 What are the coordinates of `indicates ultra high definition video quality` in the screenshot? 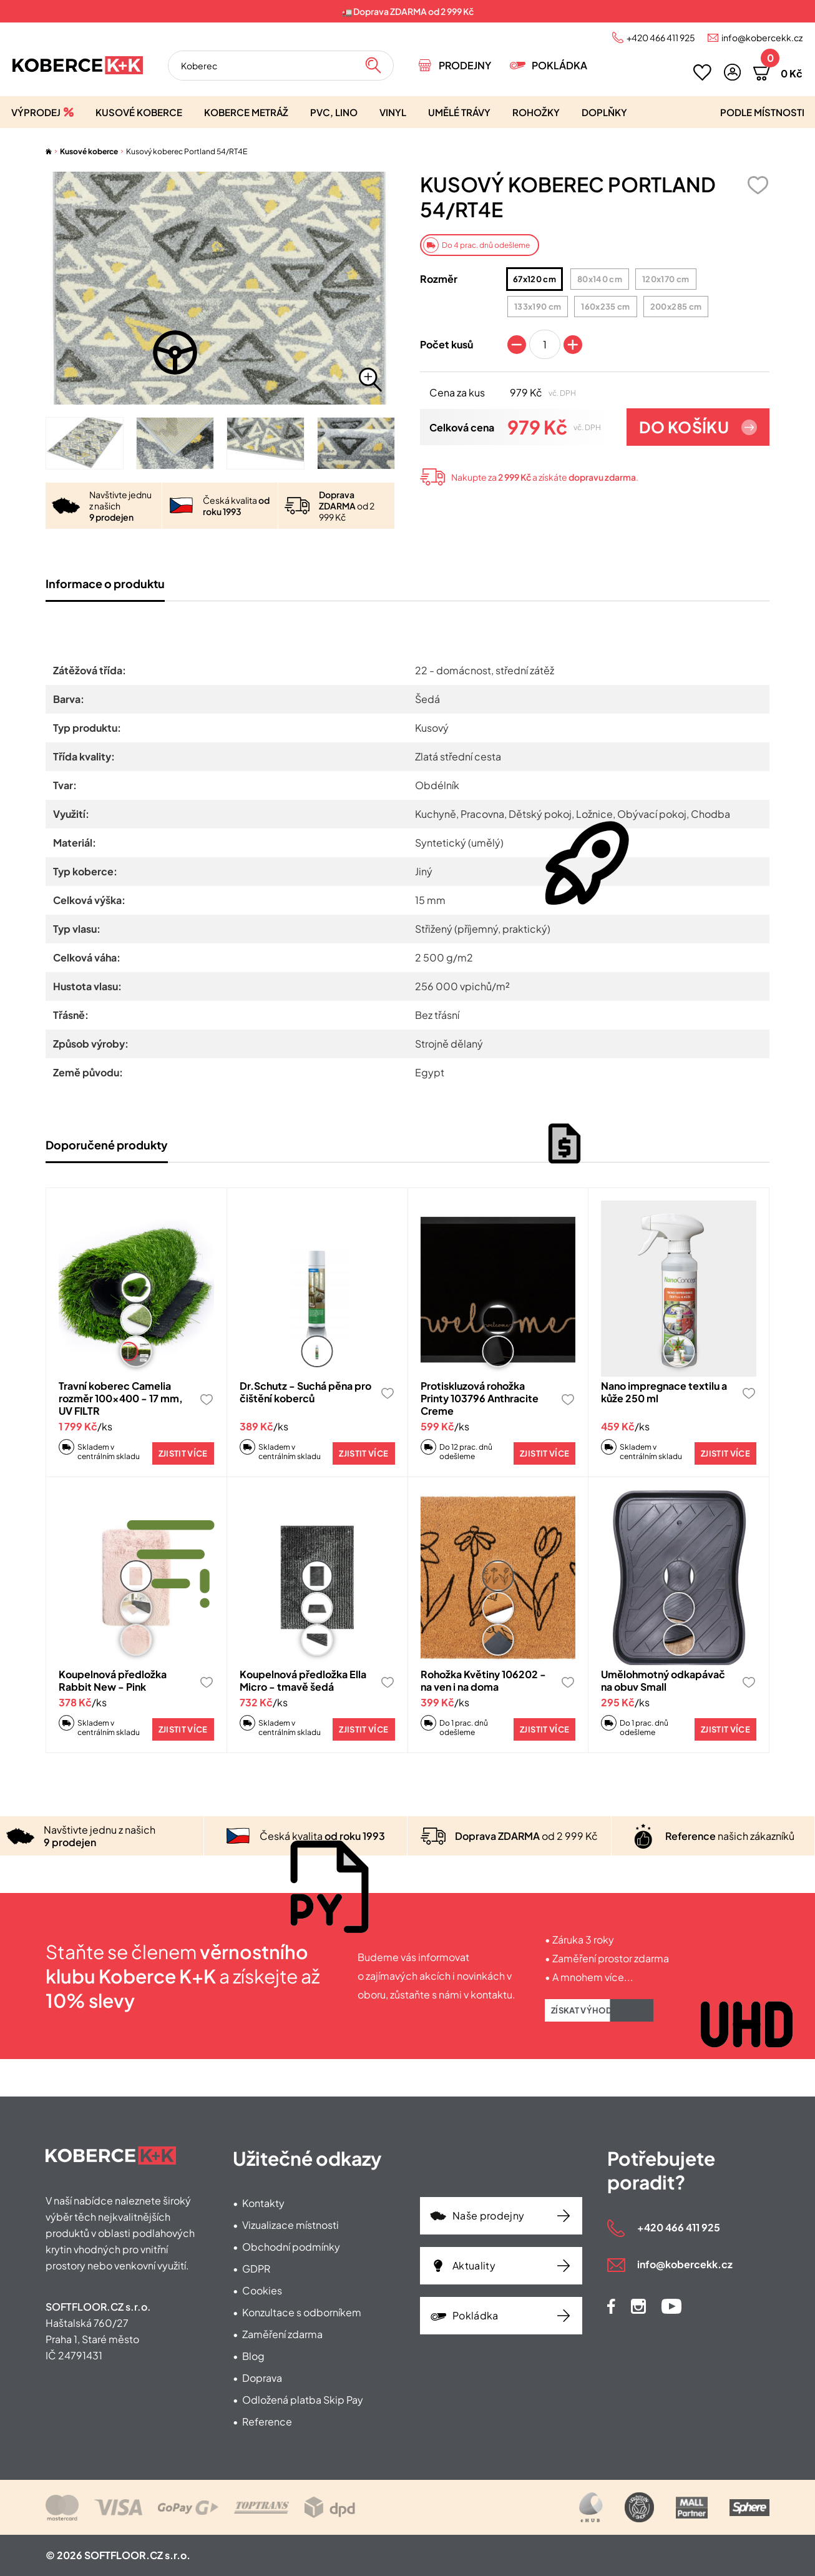 It's located at (746, 2024).